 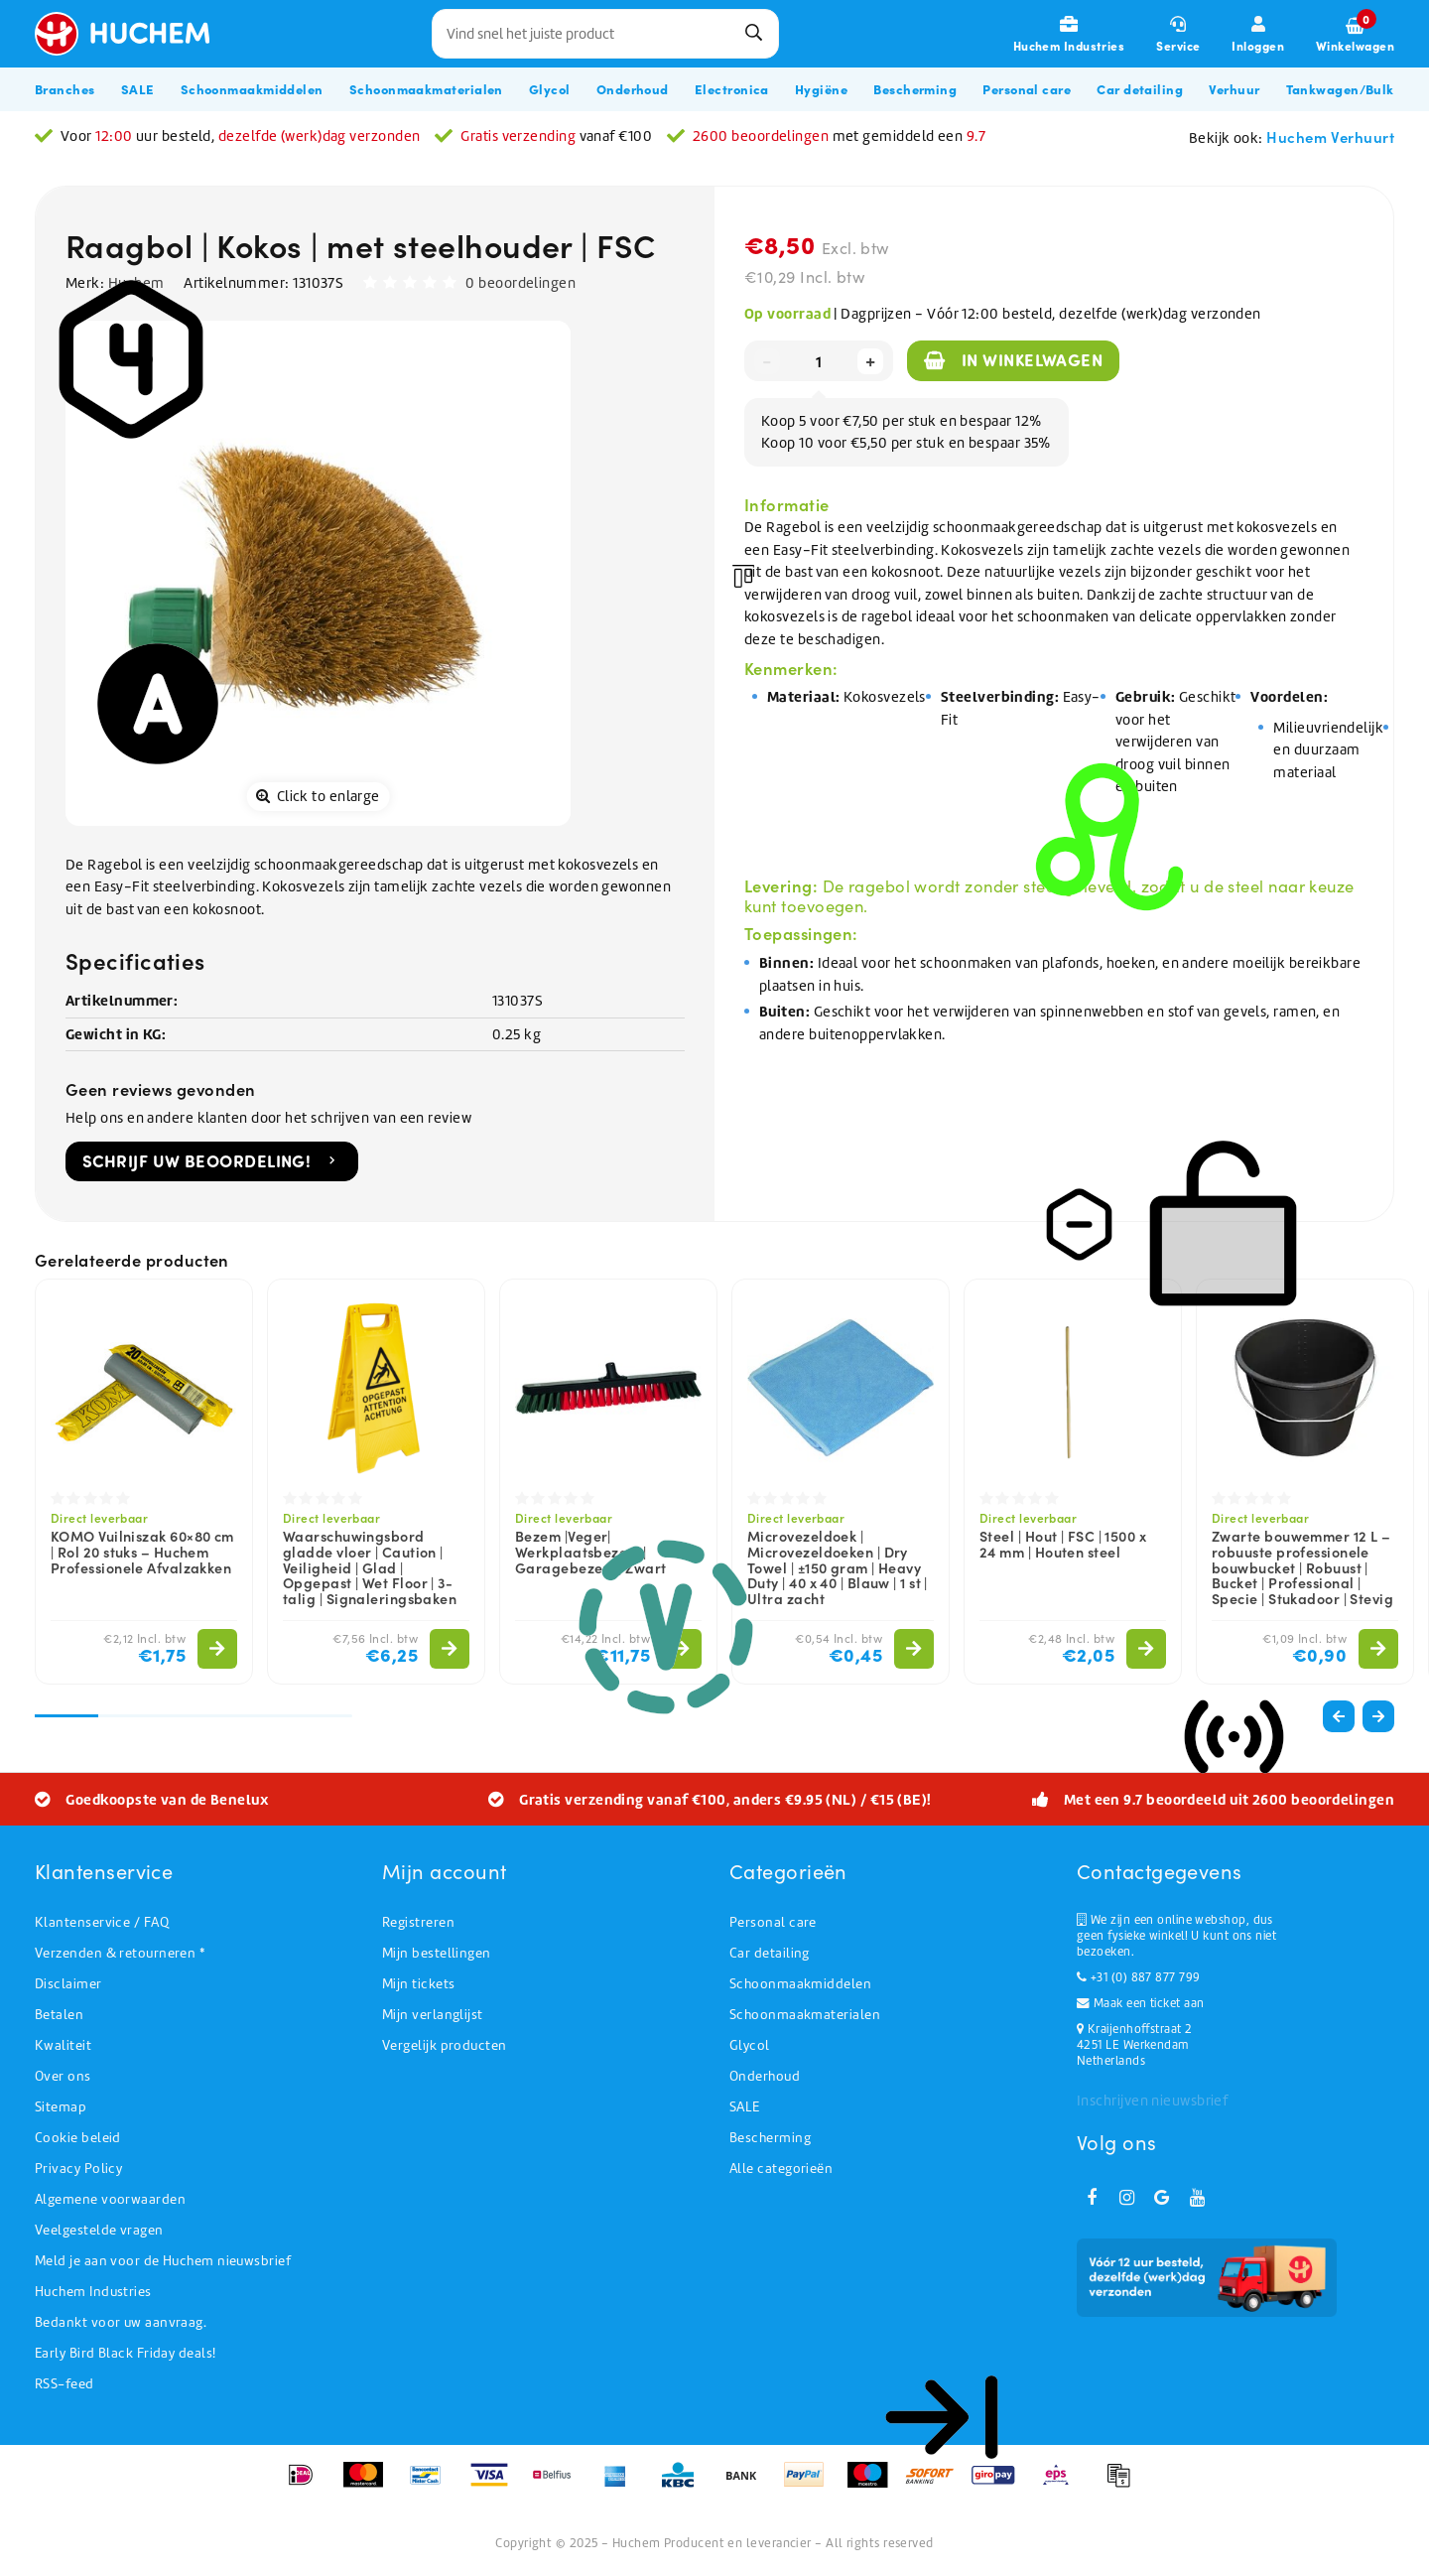 I want to click on move item to the end of a list, so click(x=944, y=2417).